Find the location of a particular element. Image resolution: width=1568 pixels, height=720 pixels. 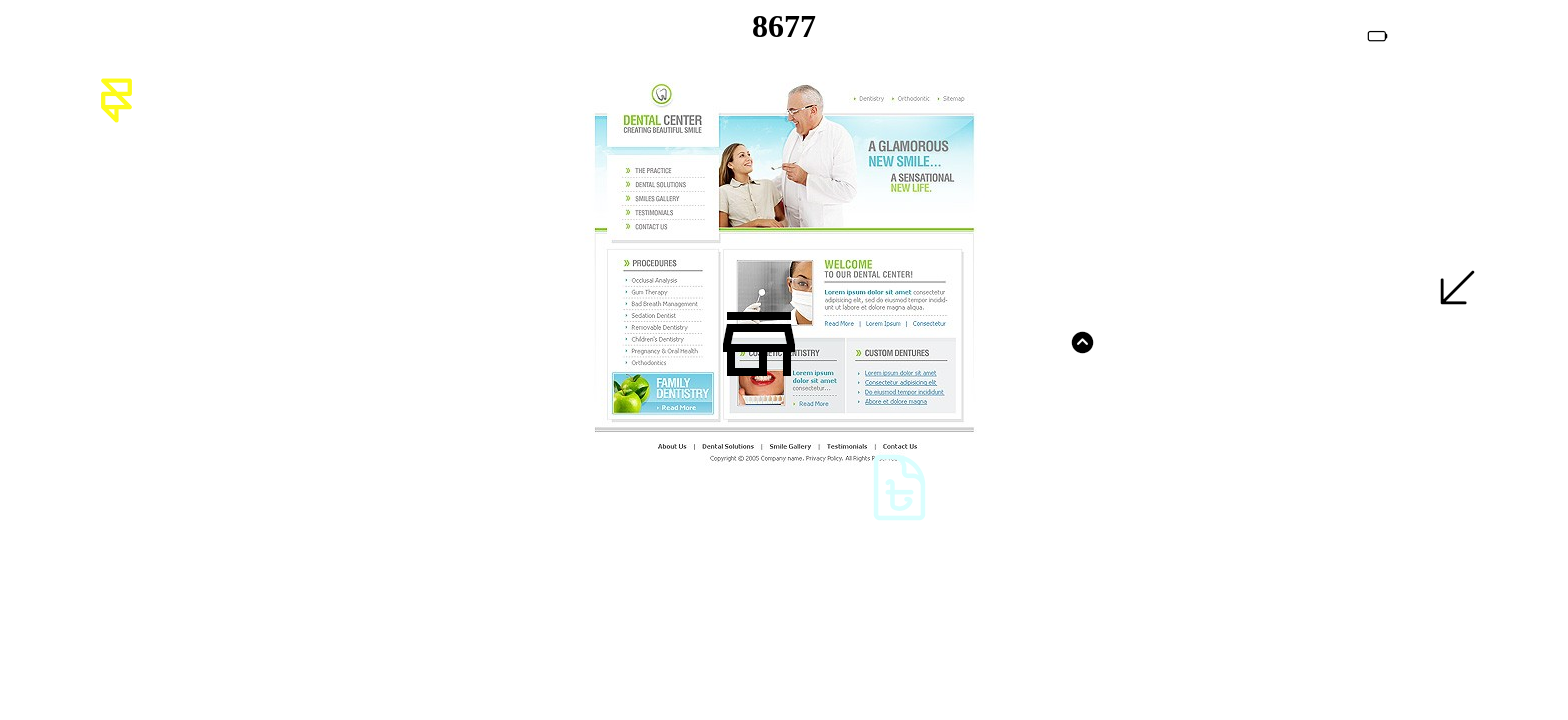

navigate to previous or back is located at coordinates (1457, 287).